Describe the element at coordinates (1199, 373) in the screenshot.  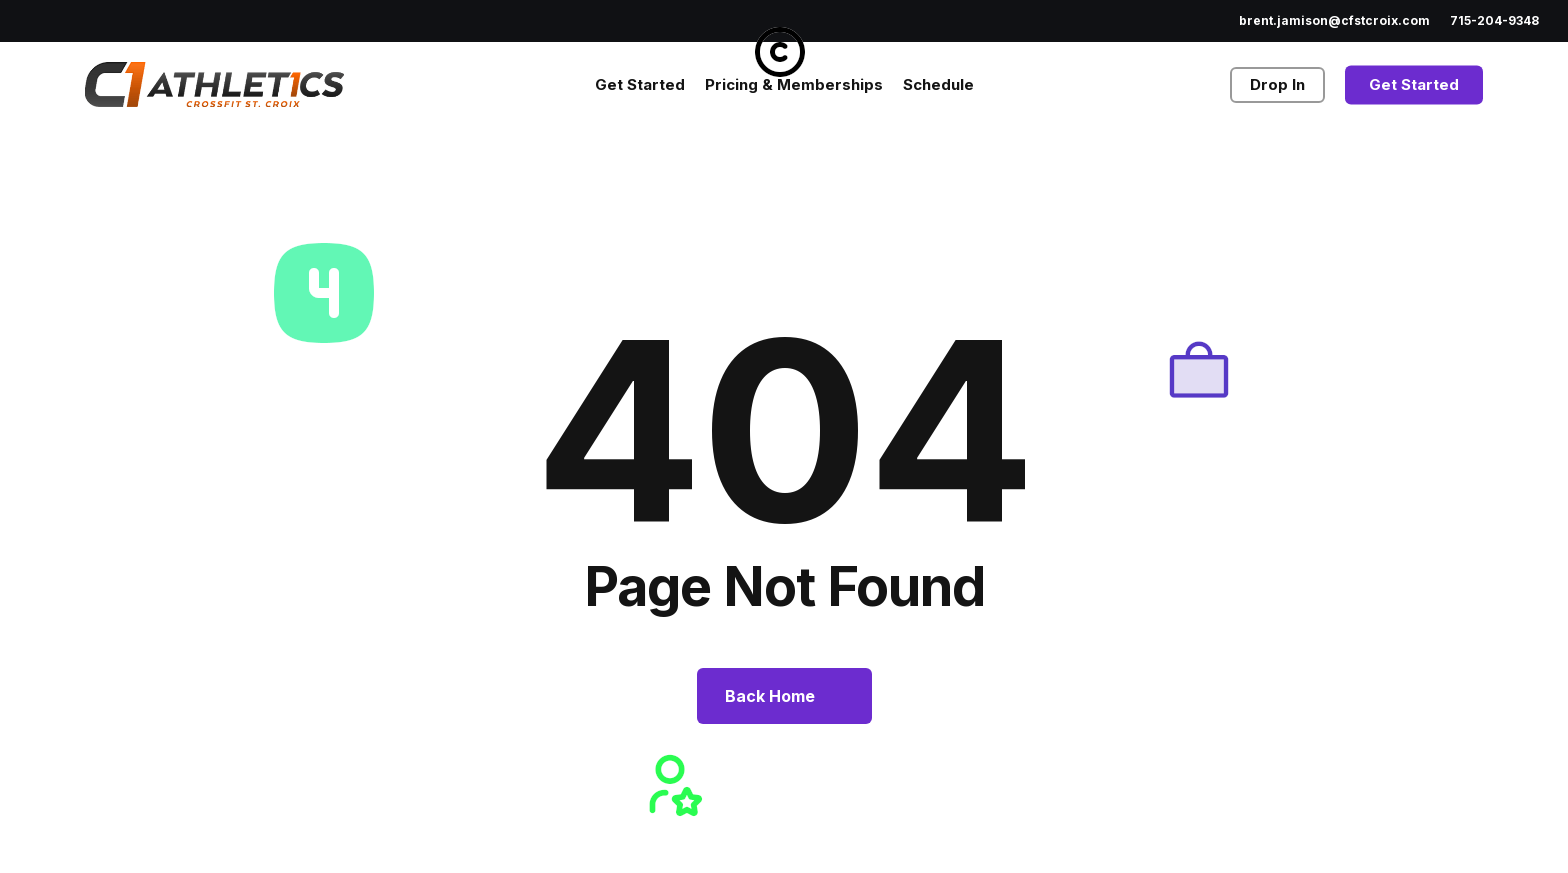
I see `view your shopping bag` at that location.